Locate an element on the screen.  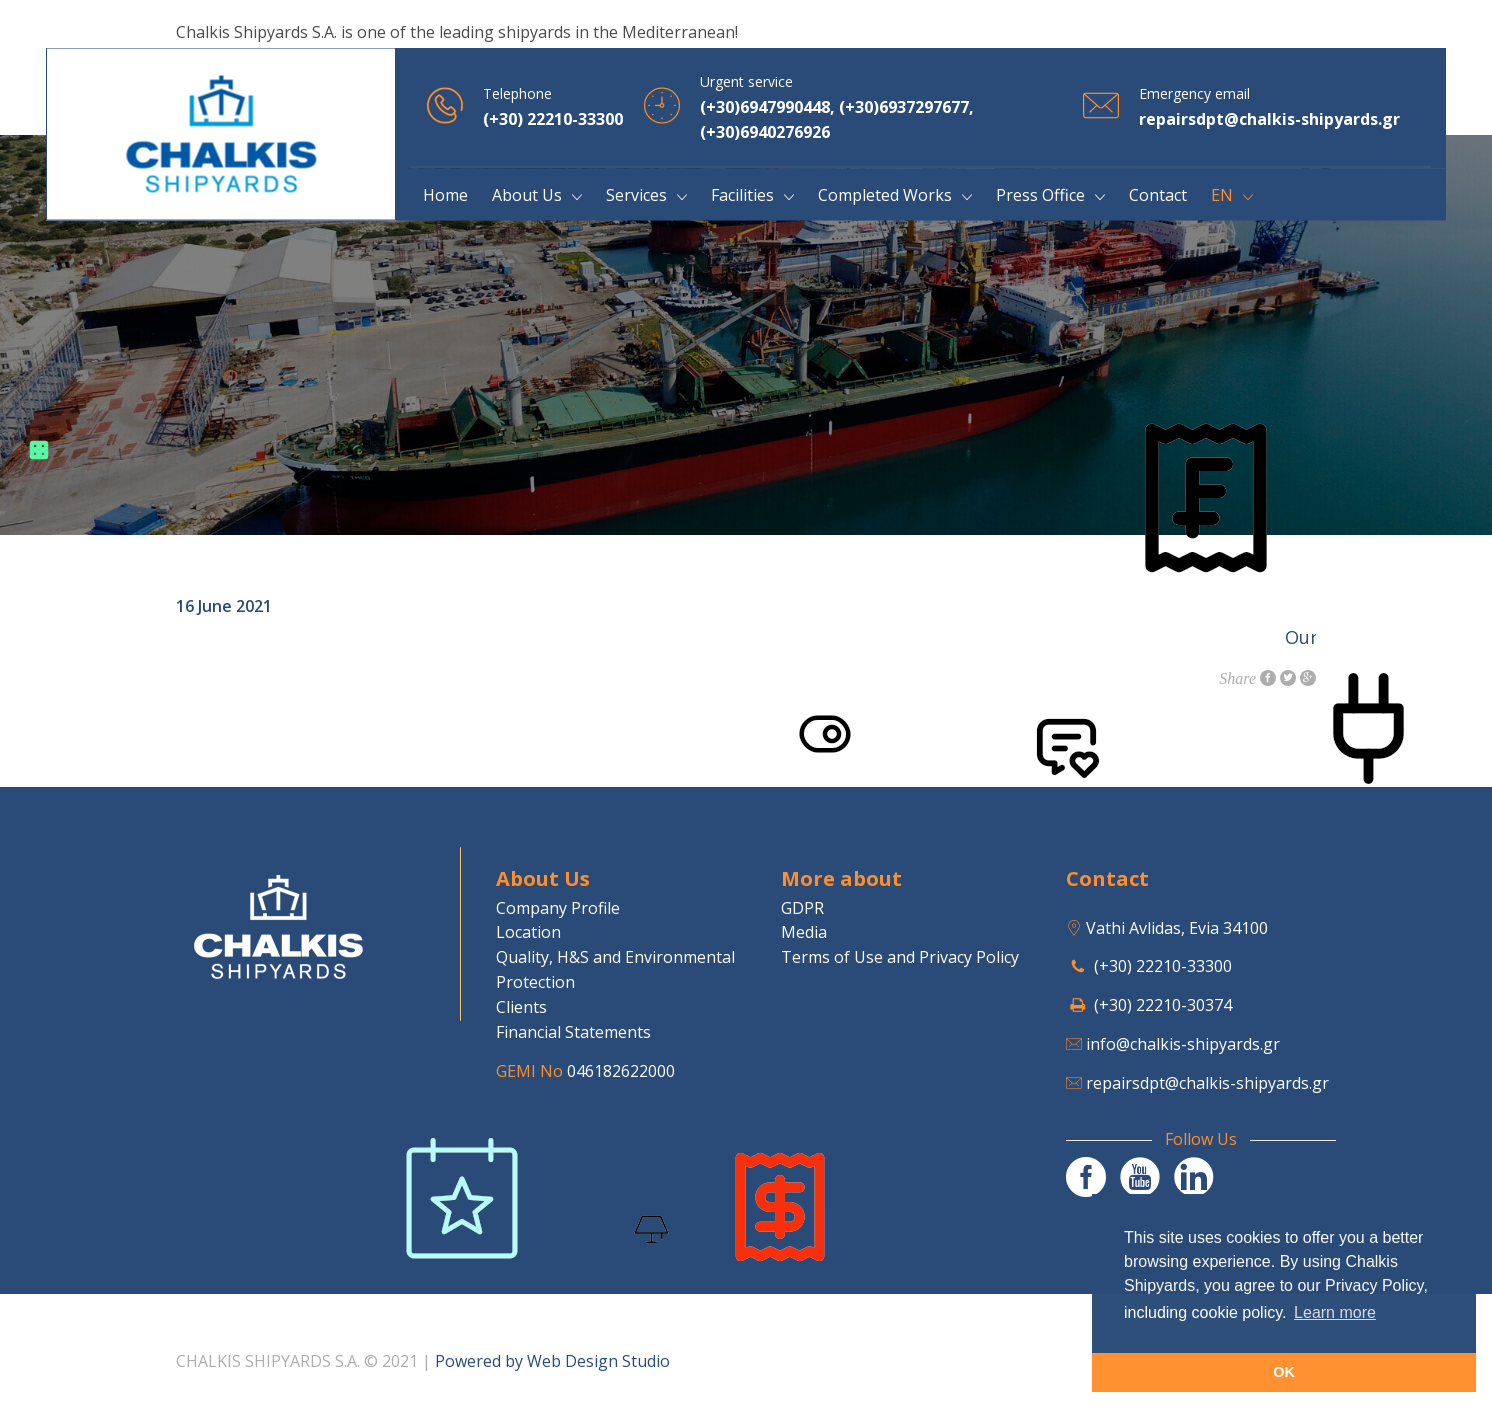
view purchase receipt or transaction history is located at coordinates (780, 1207).